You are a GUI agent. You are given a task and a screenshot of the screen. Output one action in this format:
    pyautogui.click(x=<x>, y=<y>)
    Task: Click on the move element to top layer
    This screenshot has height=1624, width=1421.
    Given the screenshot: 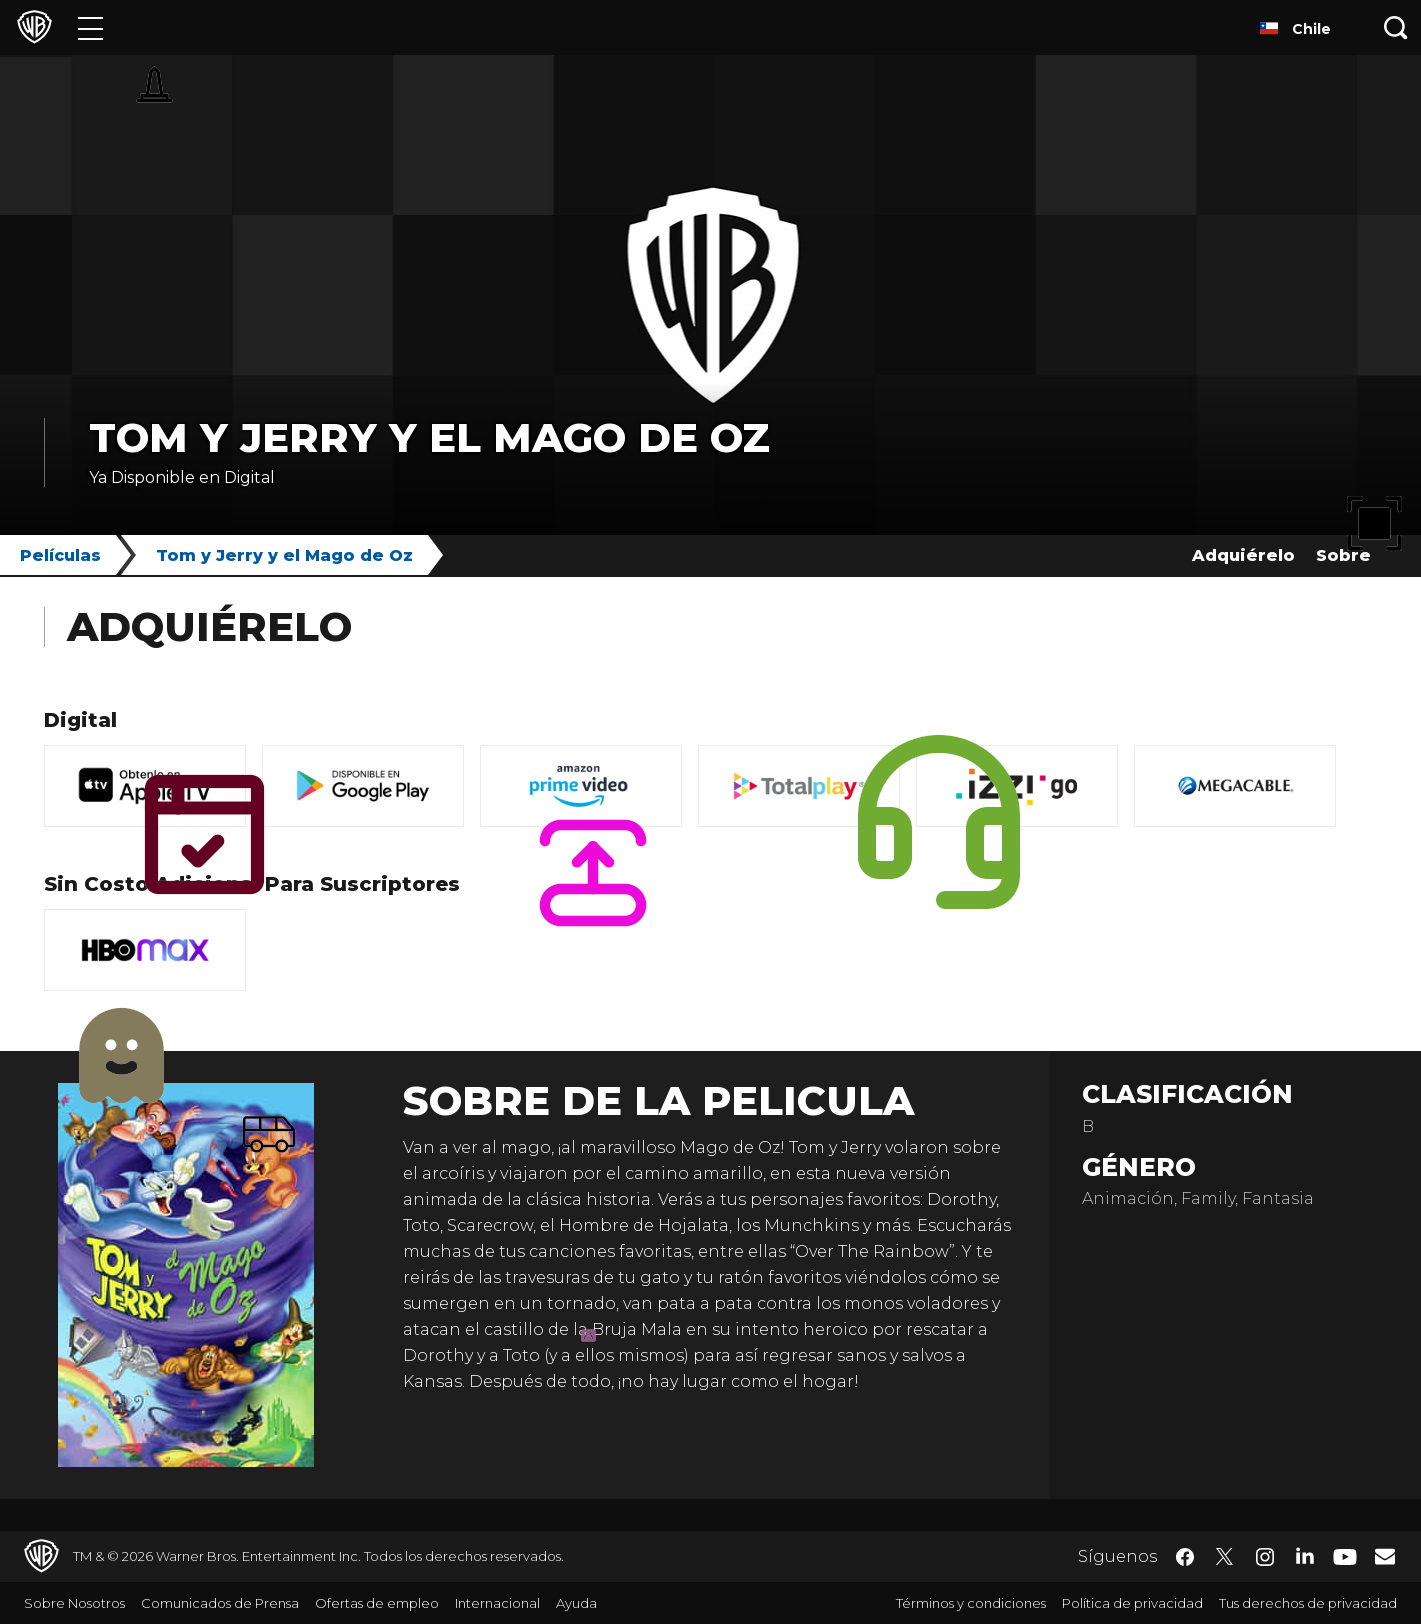 What is the action you would take?
    pyautogui.click(x=593, y=873)
    